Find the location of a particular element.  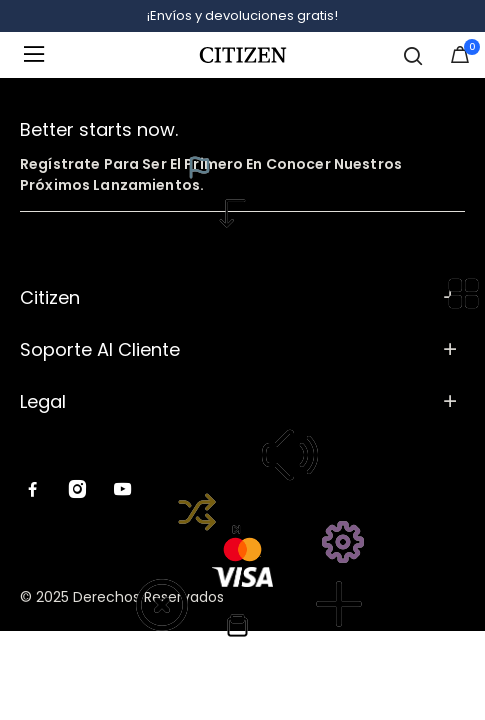

go back and down in navigation is located at coordinates (232, 213).